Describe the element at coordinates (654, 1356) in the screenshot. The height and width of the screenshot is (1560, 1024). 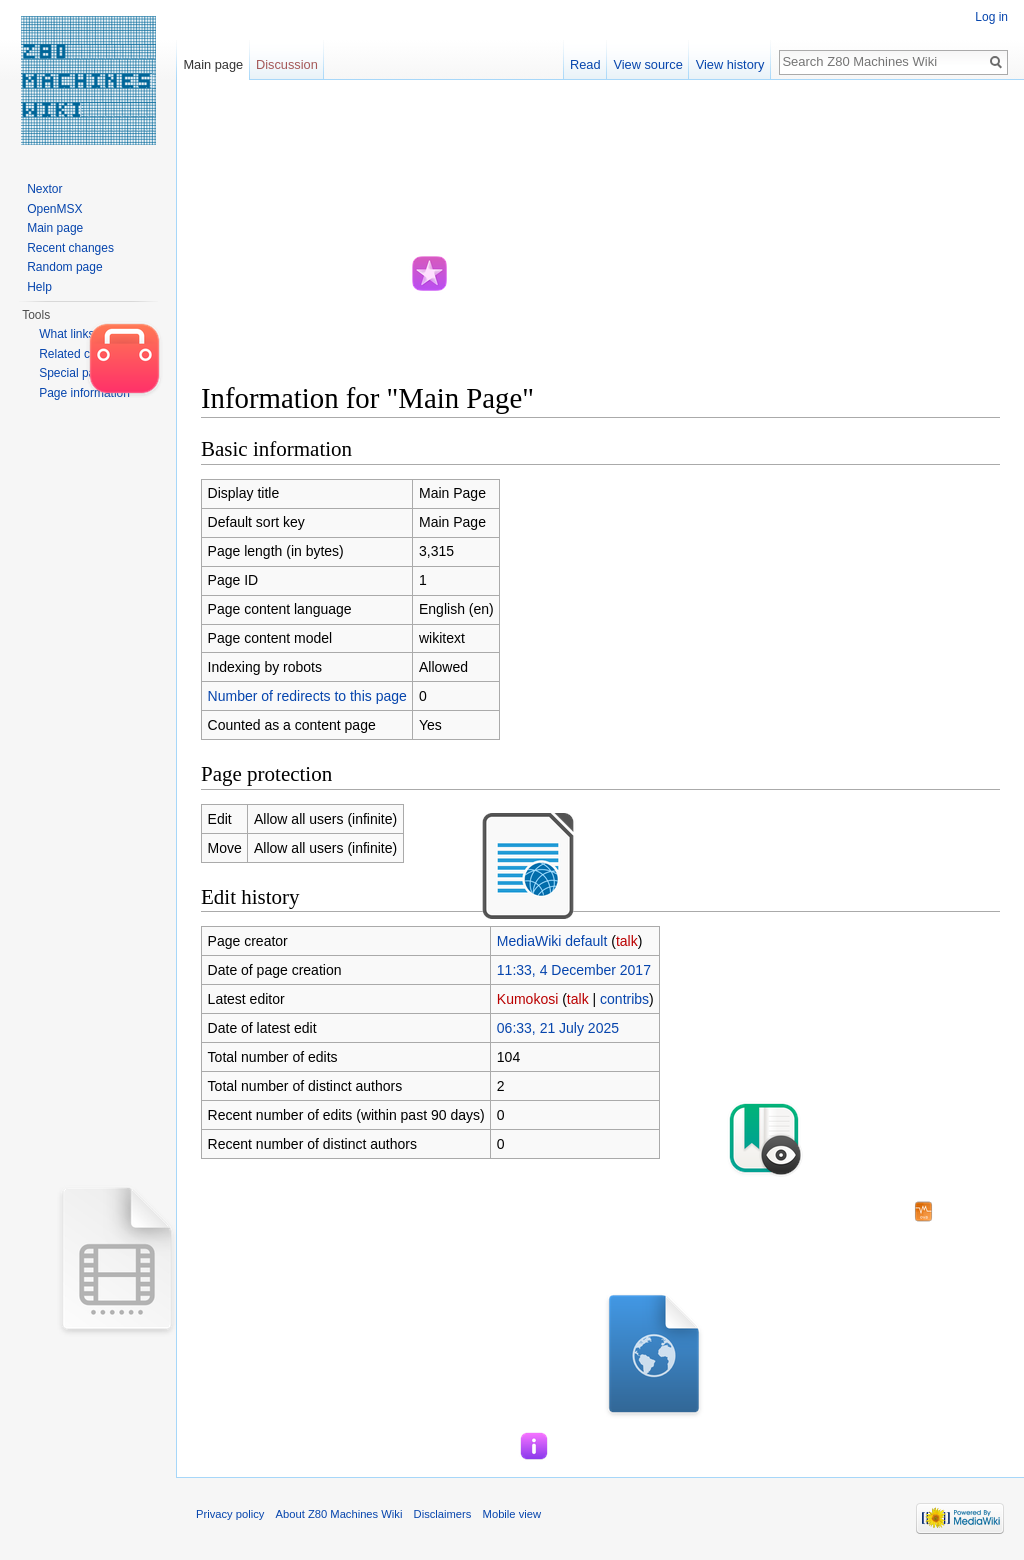
I see `an opendocument web template file` at that location.